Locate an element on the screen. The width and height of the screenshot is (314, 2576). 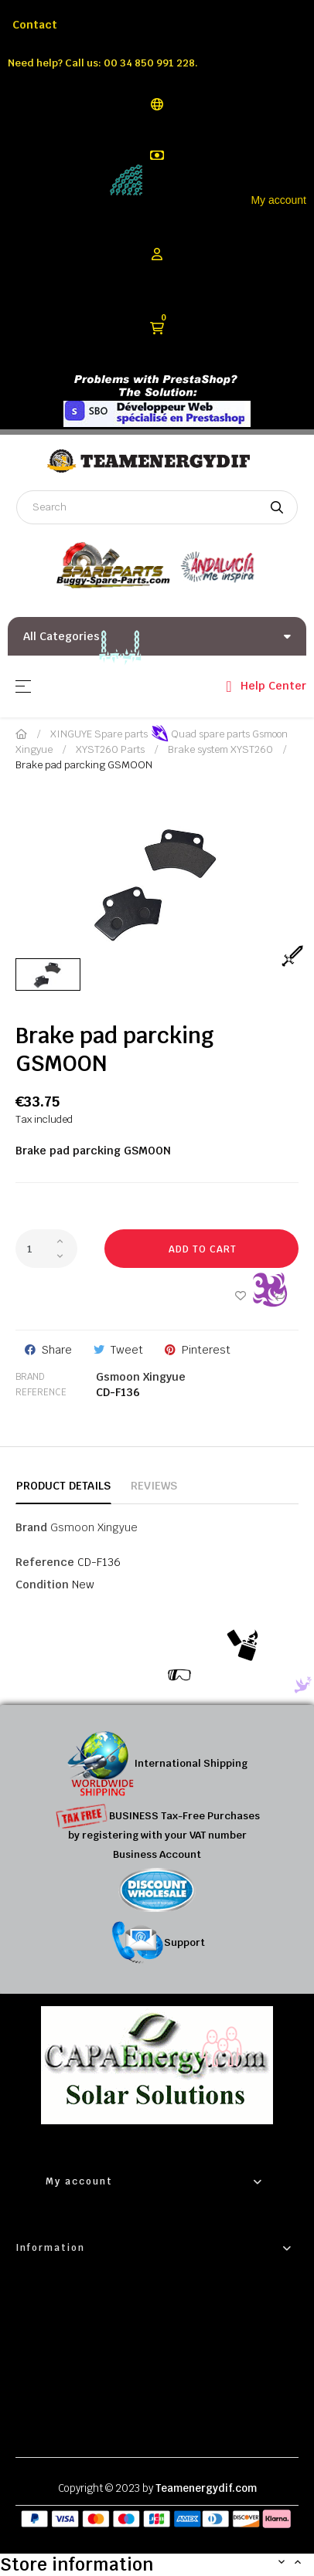
enable safety mode or protective settings is located at coordinates (179, 1675).